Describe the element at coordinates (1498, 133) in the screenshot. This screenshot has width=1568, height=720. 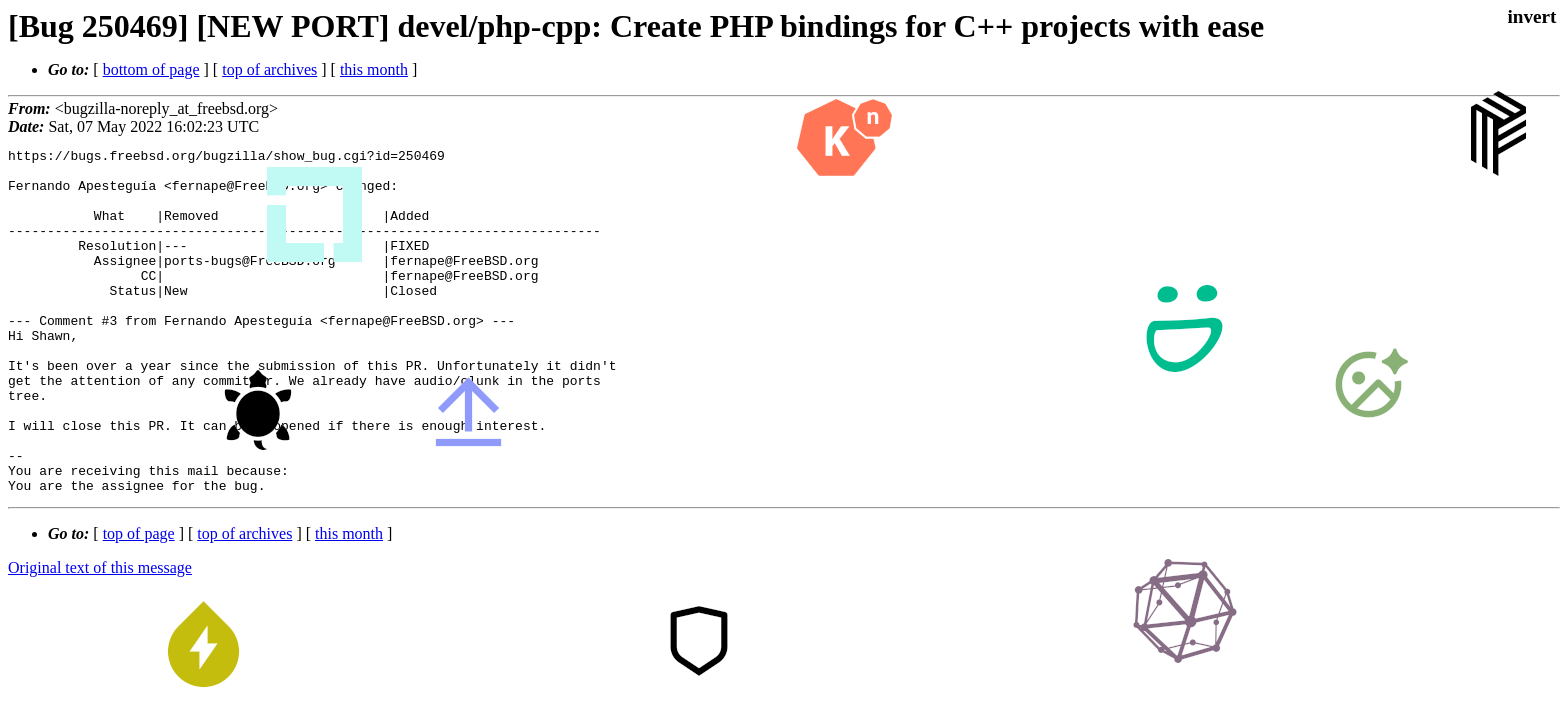
I see `link to Pusher real-time messaging services` at that location.